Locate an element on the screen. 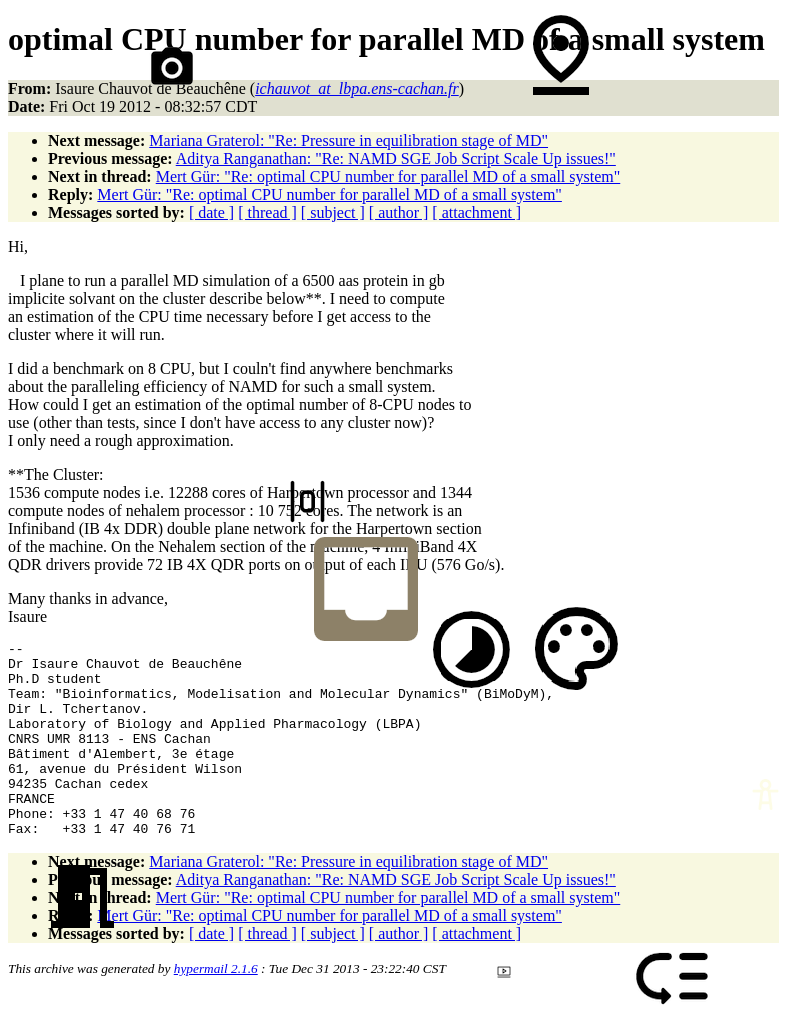 This screenshot has height=1032, width=787. access accessibility settings is located at coordinates (765, 794).